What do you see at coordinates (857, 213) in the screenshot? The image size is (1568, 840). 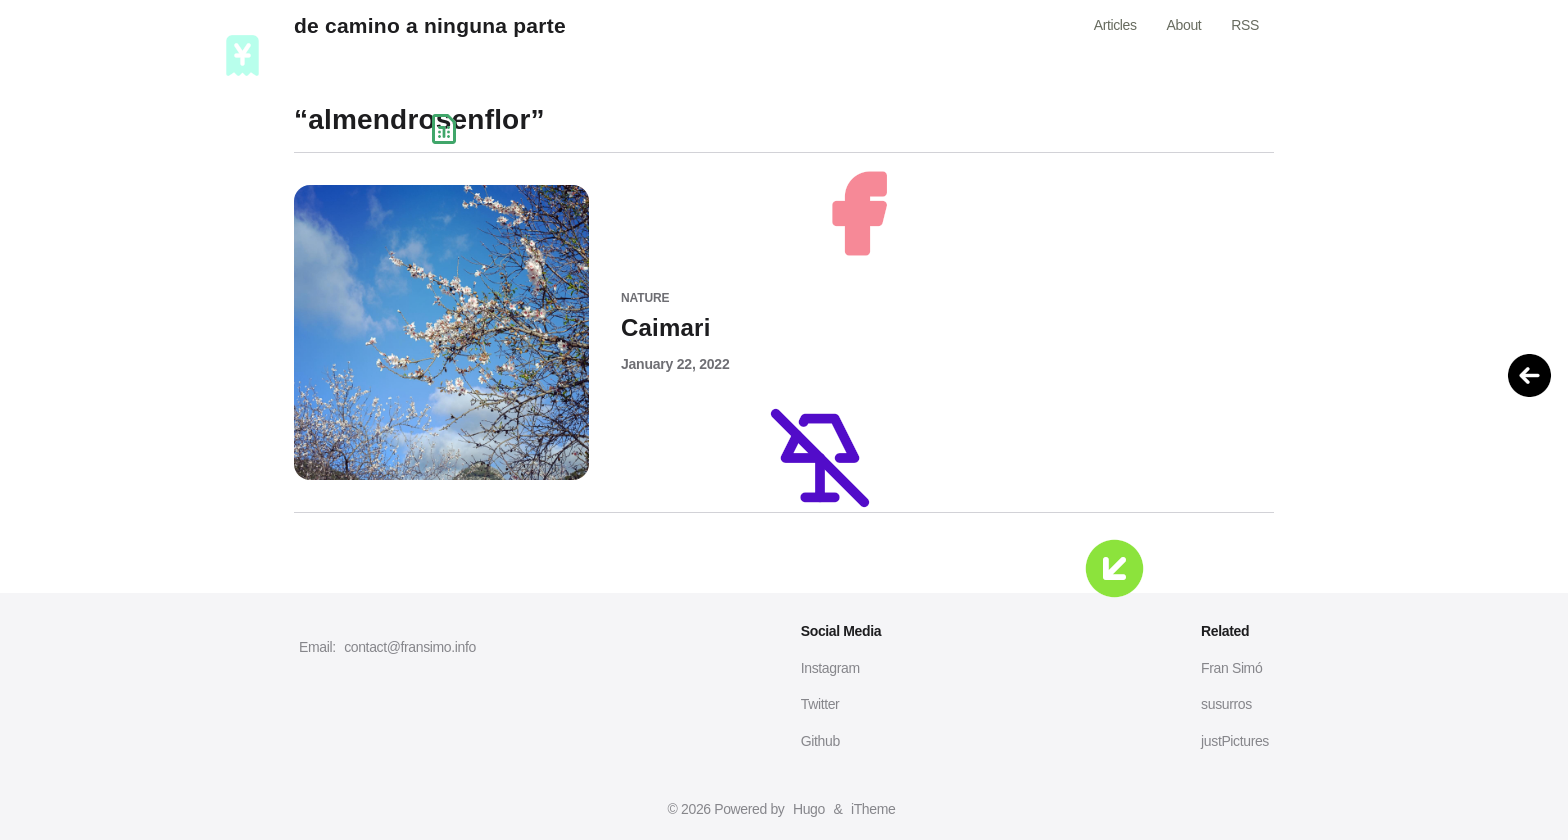 I see `connect with Facebook` at bounding box center [857, 213].